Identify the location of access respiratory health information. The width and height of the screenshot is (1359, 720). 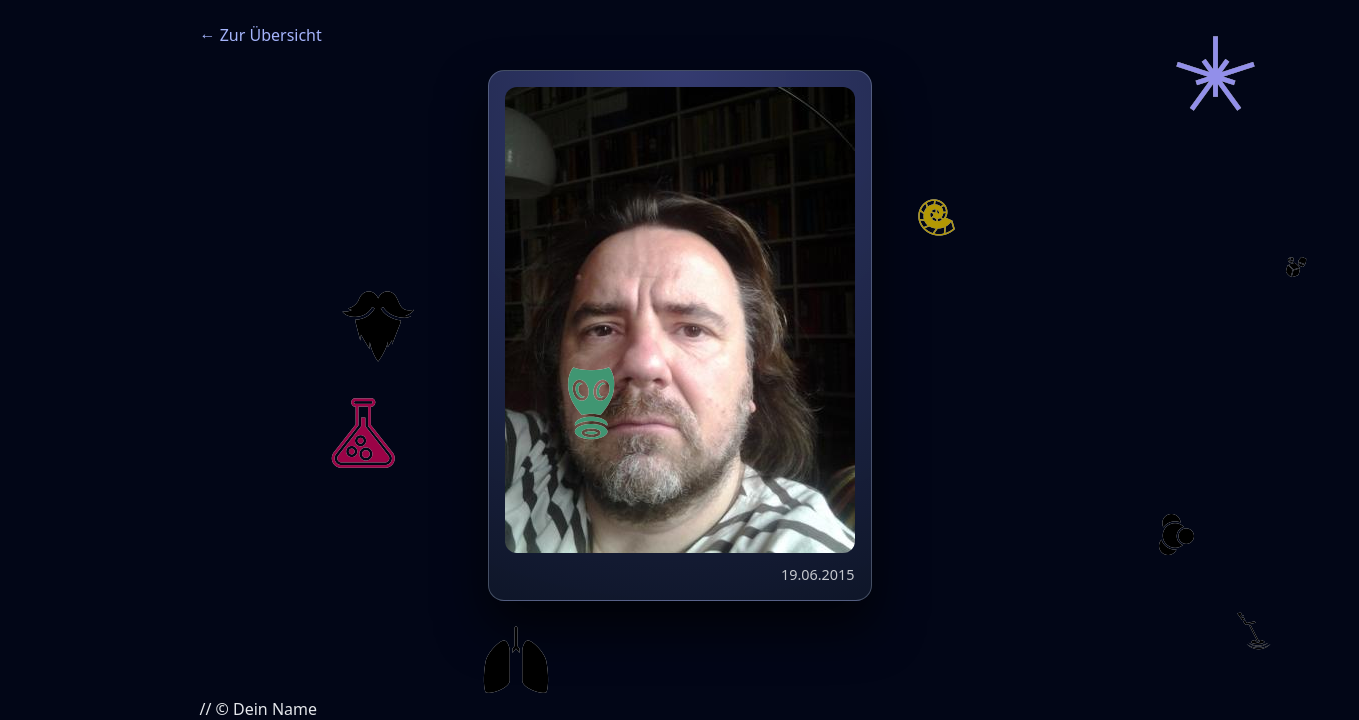
(516, 661).